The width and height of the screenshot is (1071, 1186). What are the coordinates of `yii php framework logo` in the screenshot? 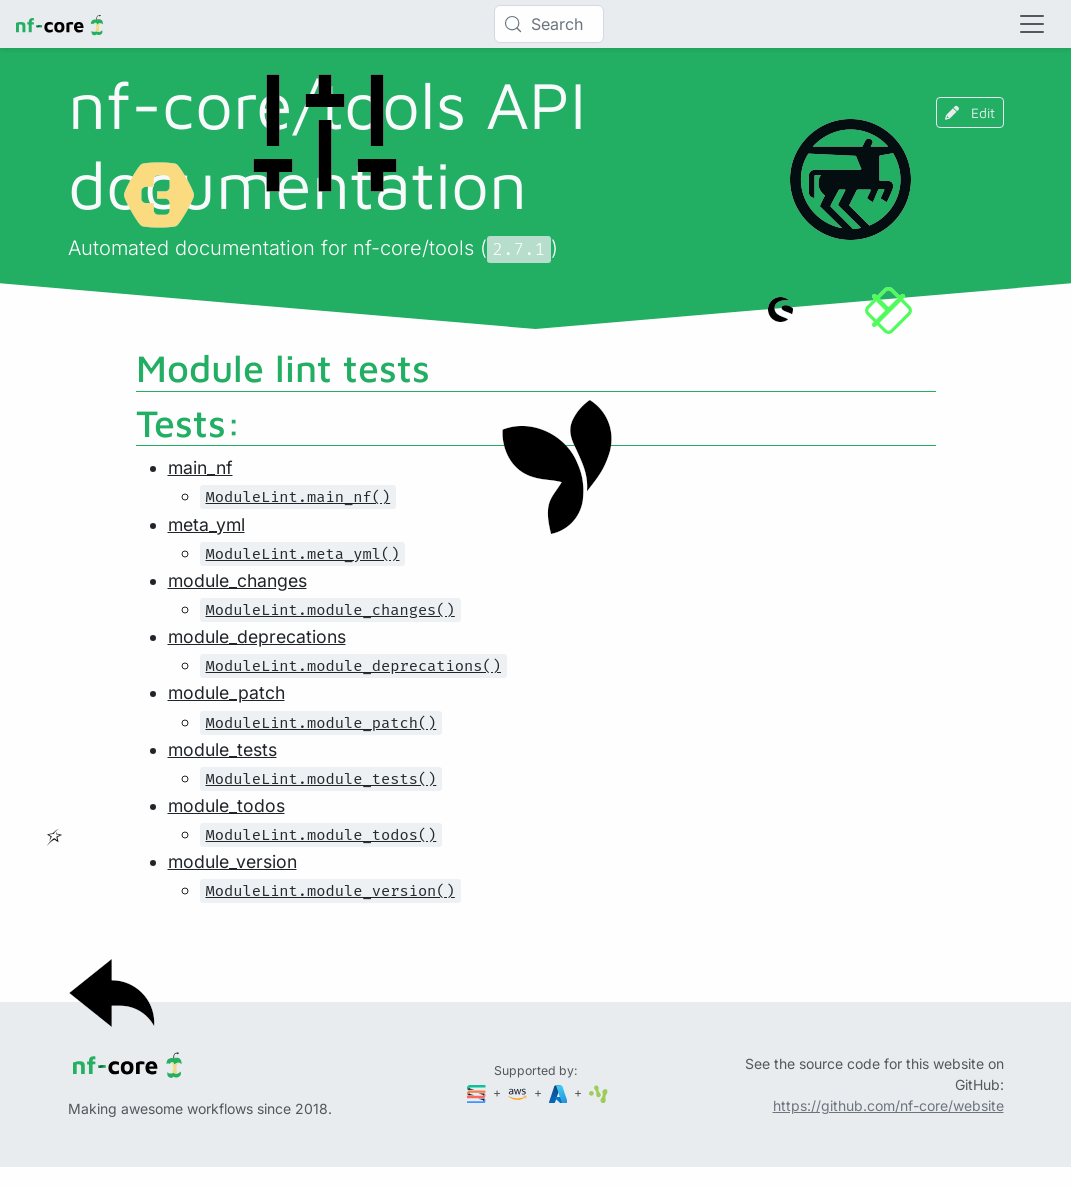 It's located at (557, 467).